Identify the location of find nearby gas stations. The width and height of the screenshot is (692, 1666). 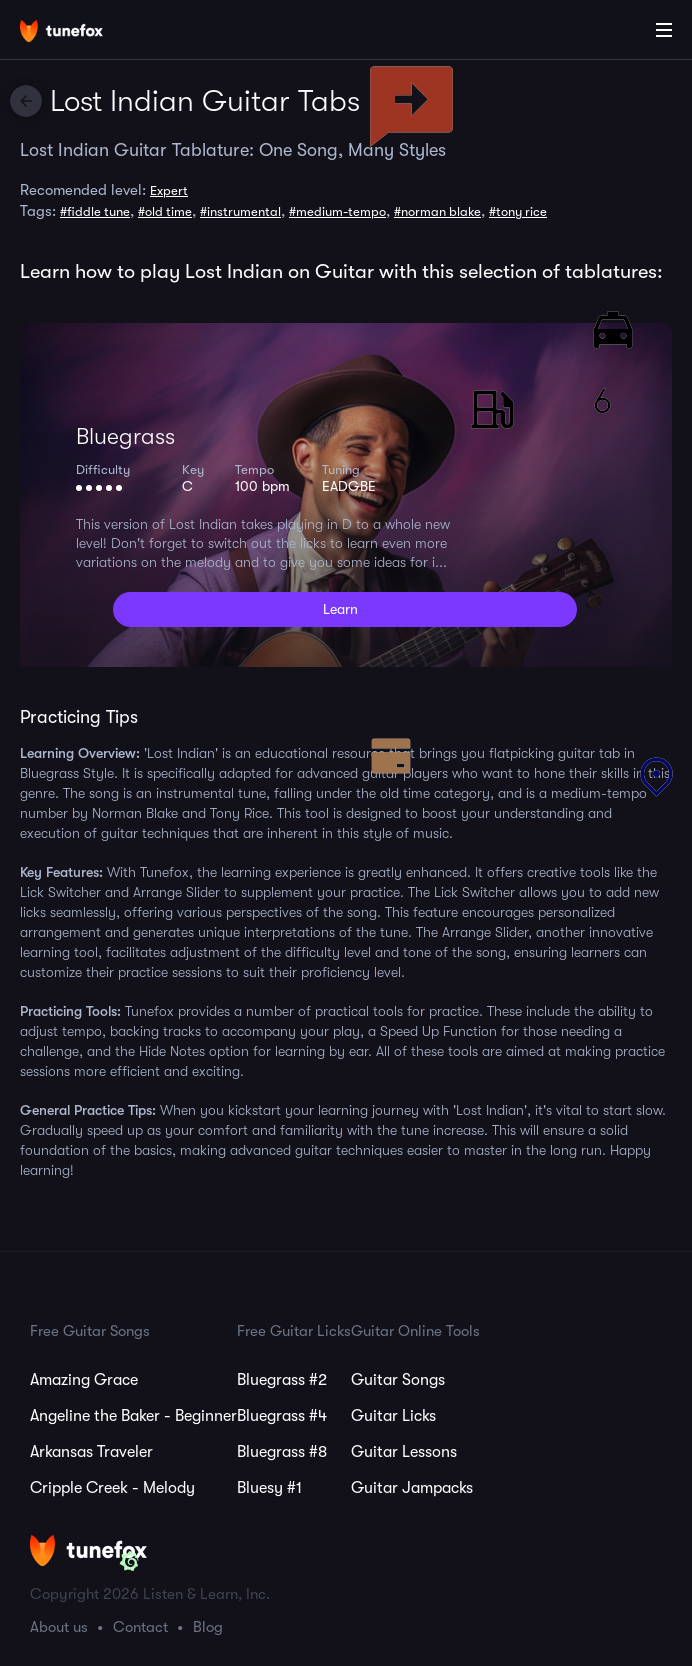
(492, 409).